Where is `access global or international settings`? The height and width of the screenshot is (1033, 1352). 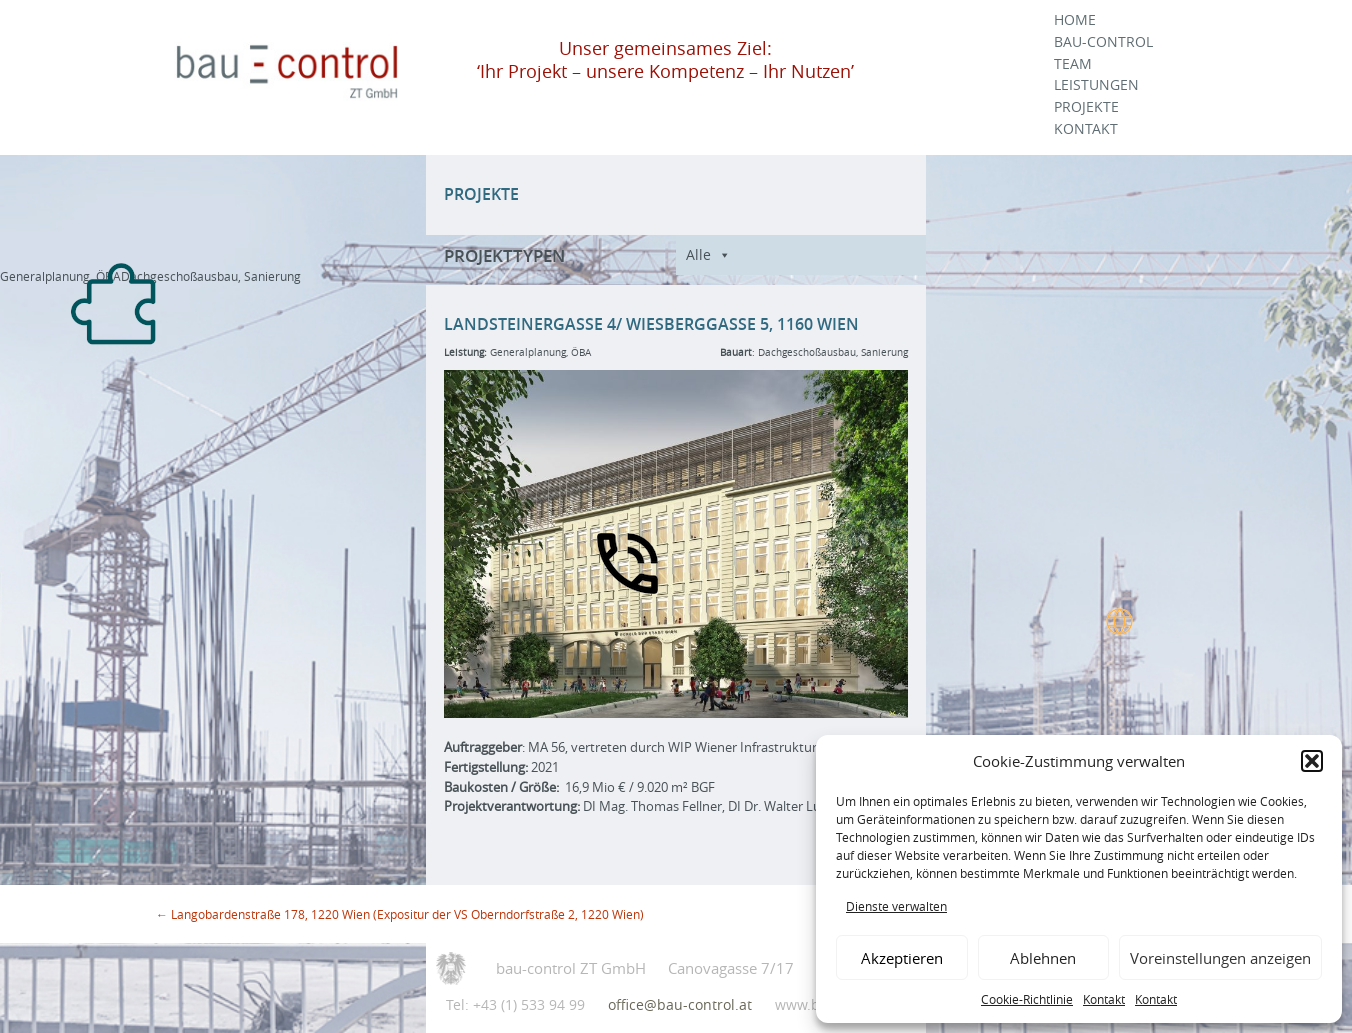
access global or international settings is located at coordinates (1119, 621).